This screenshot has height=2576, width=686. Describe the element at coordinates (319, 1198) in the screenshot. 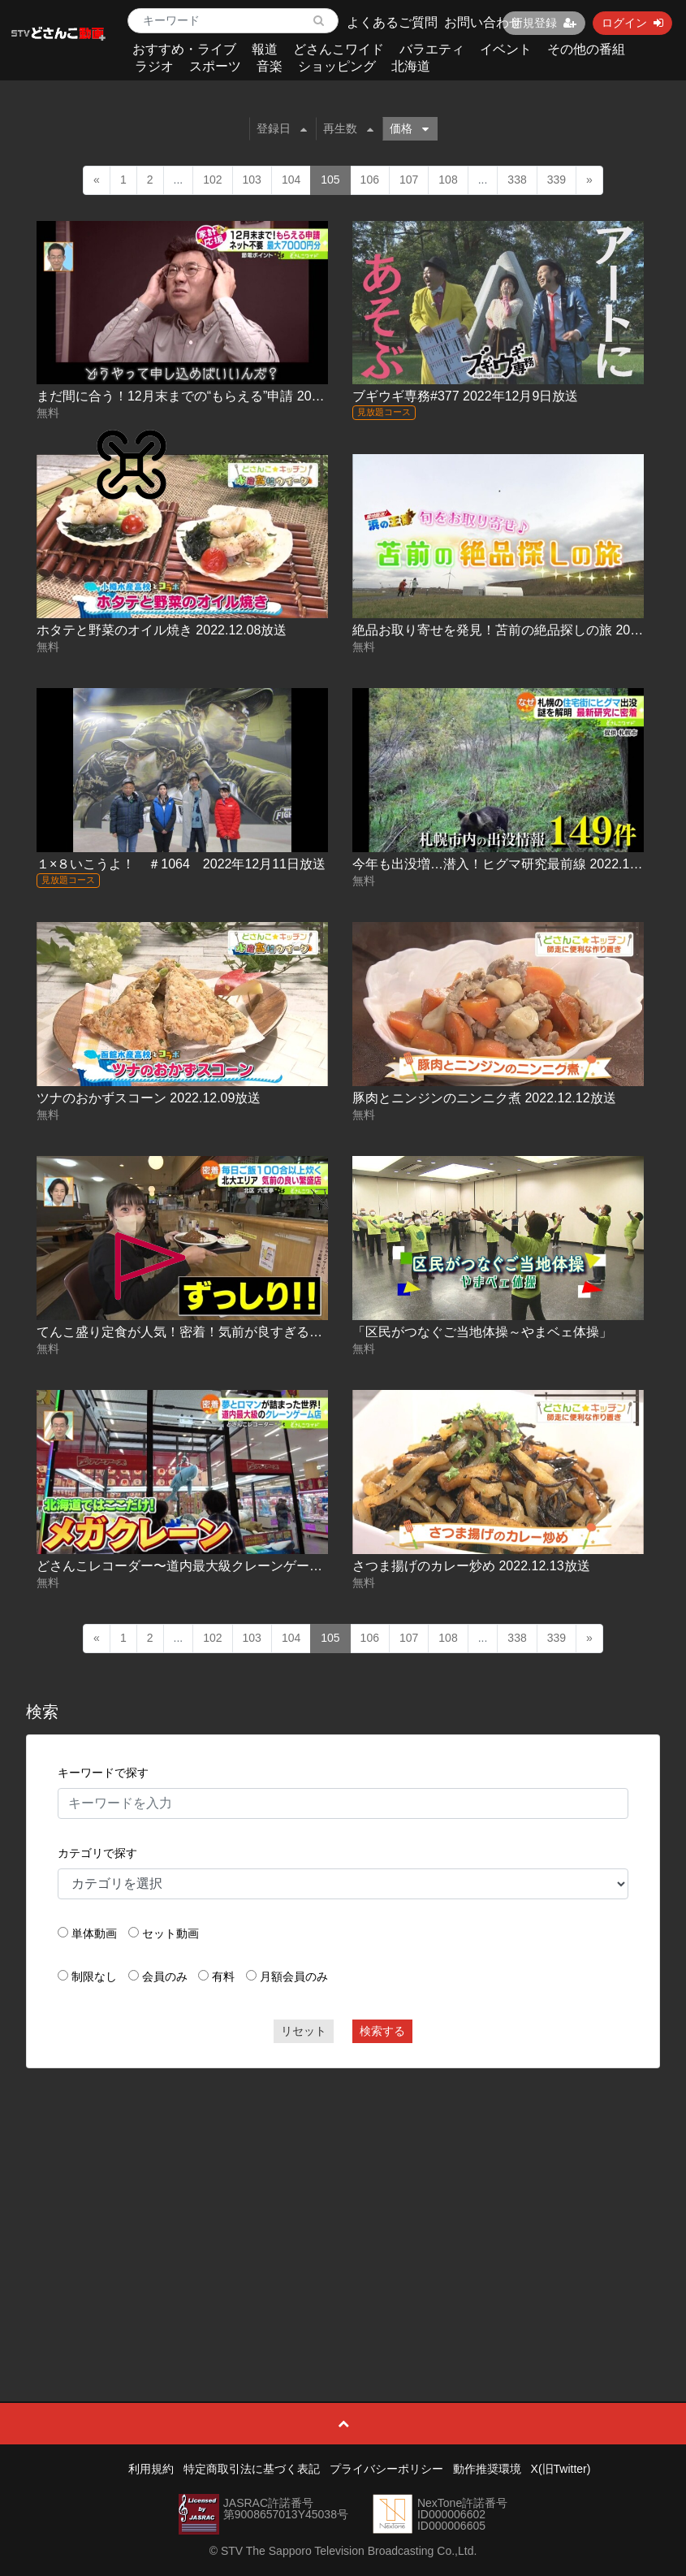

I see `unpin this item` at that location.